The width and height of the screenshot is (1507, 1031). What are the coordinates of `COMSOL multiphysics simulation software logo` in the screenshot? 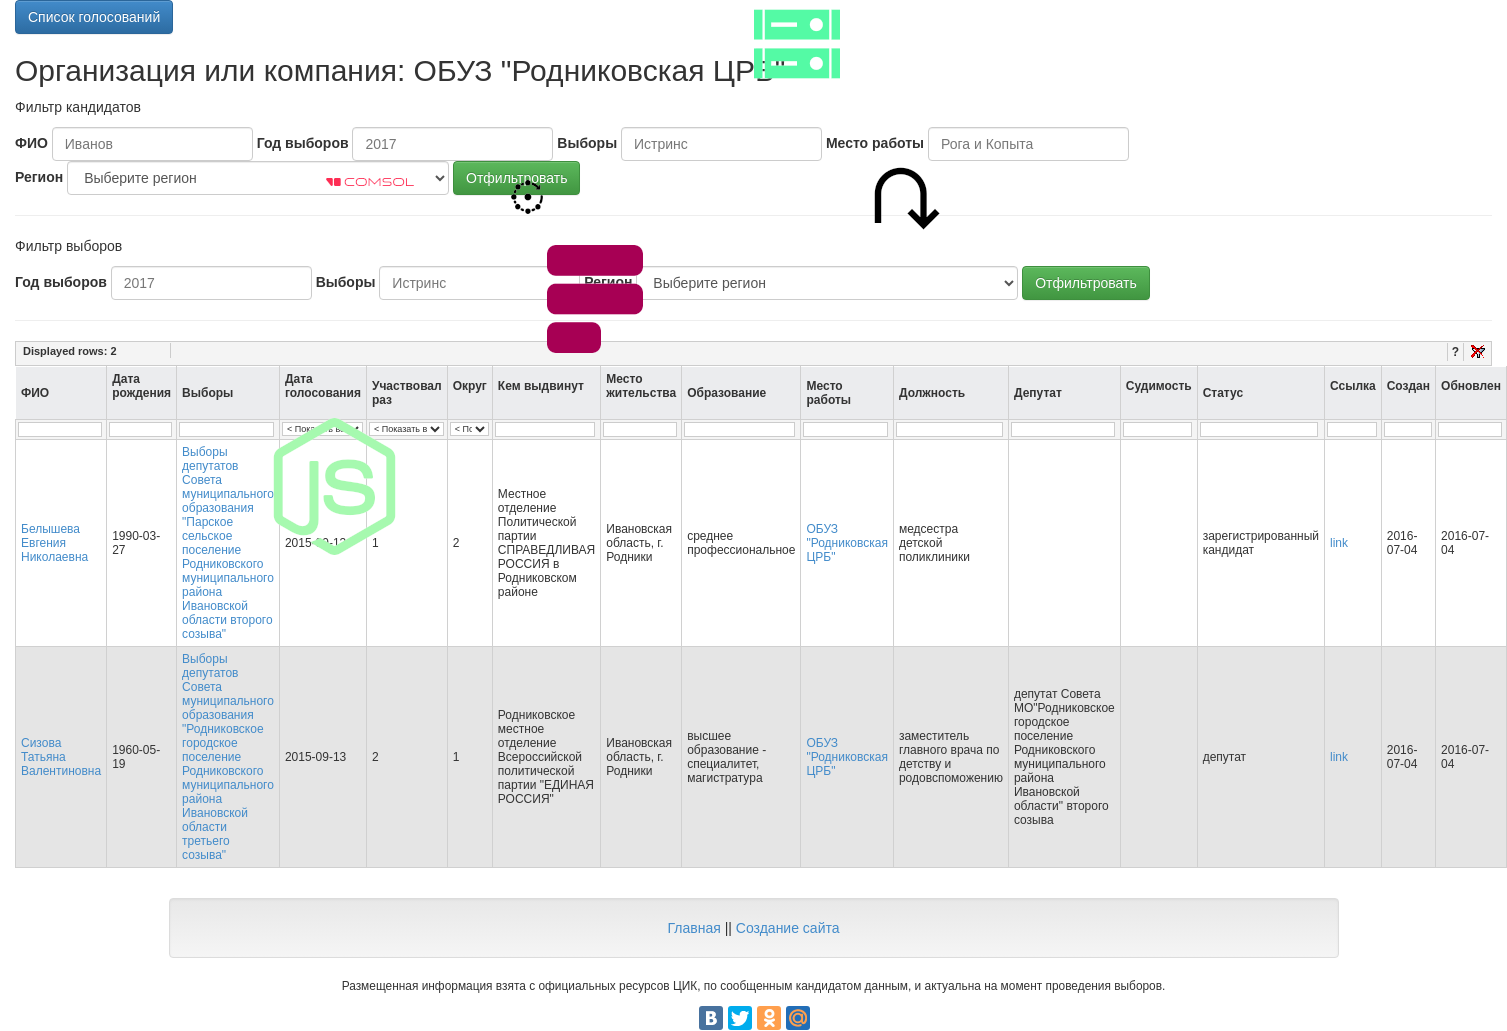 It's located at (370, 182).